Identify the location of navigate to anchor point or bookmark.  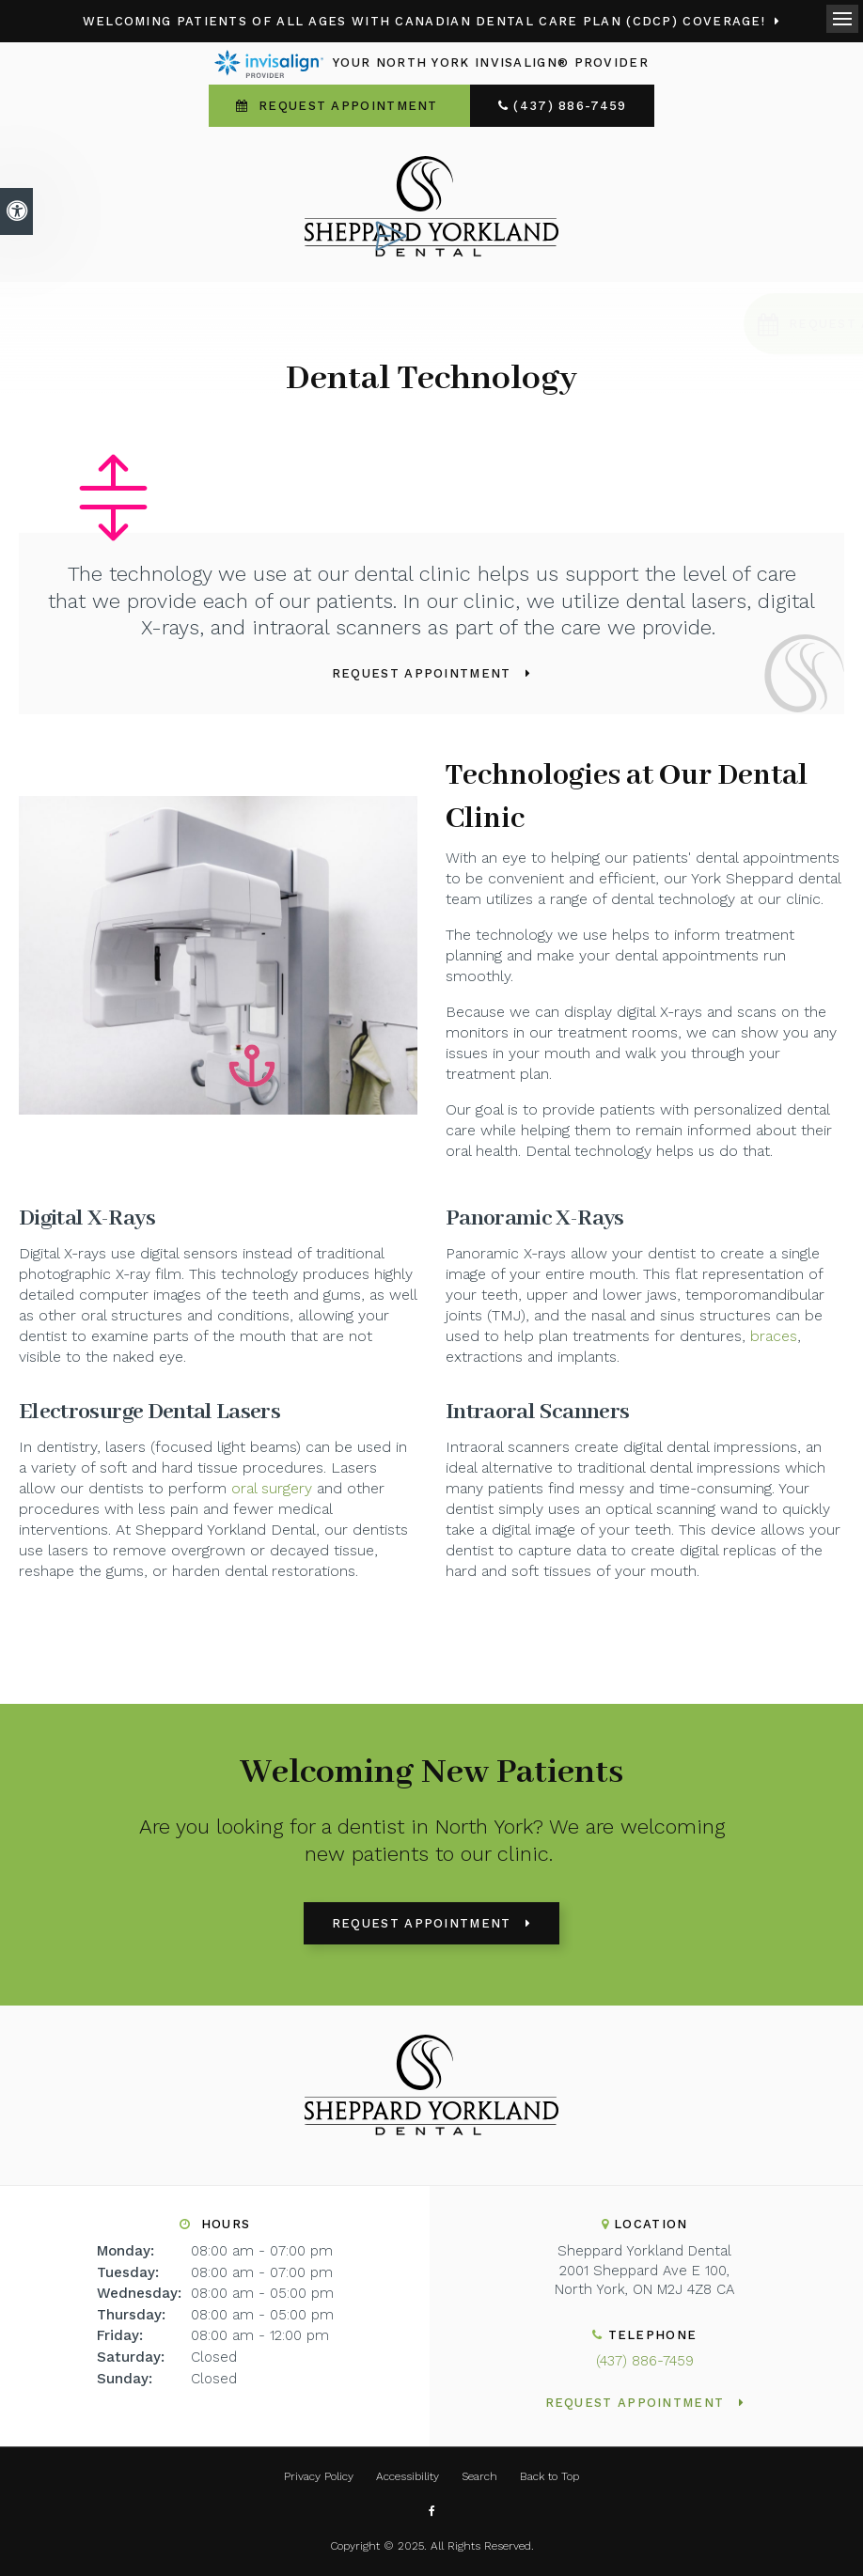
(252, 1066).